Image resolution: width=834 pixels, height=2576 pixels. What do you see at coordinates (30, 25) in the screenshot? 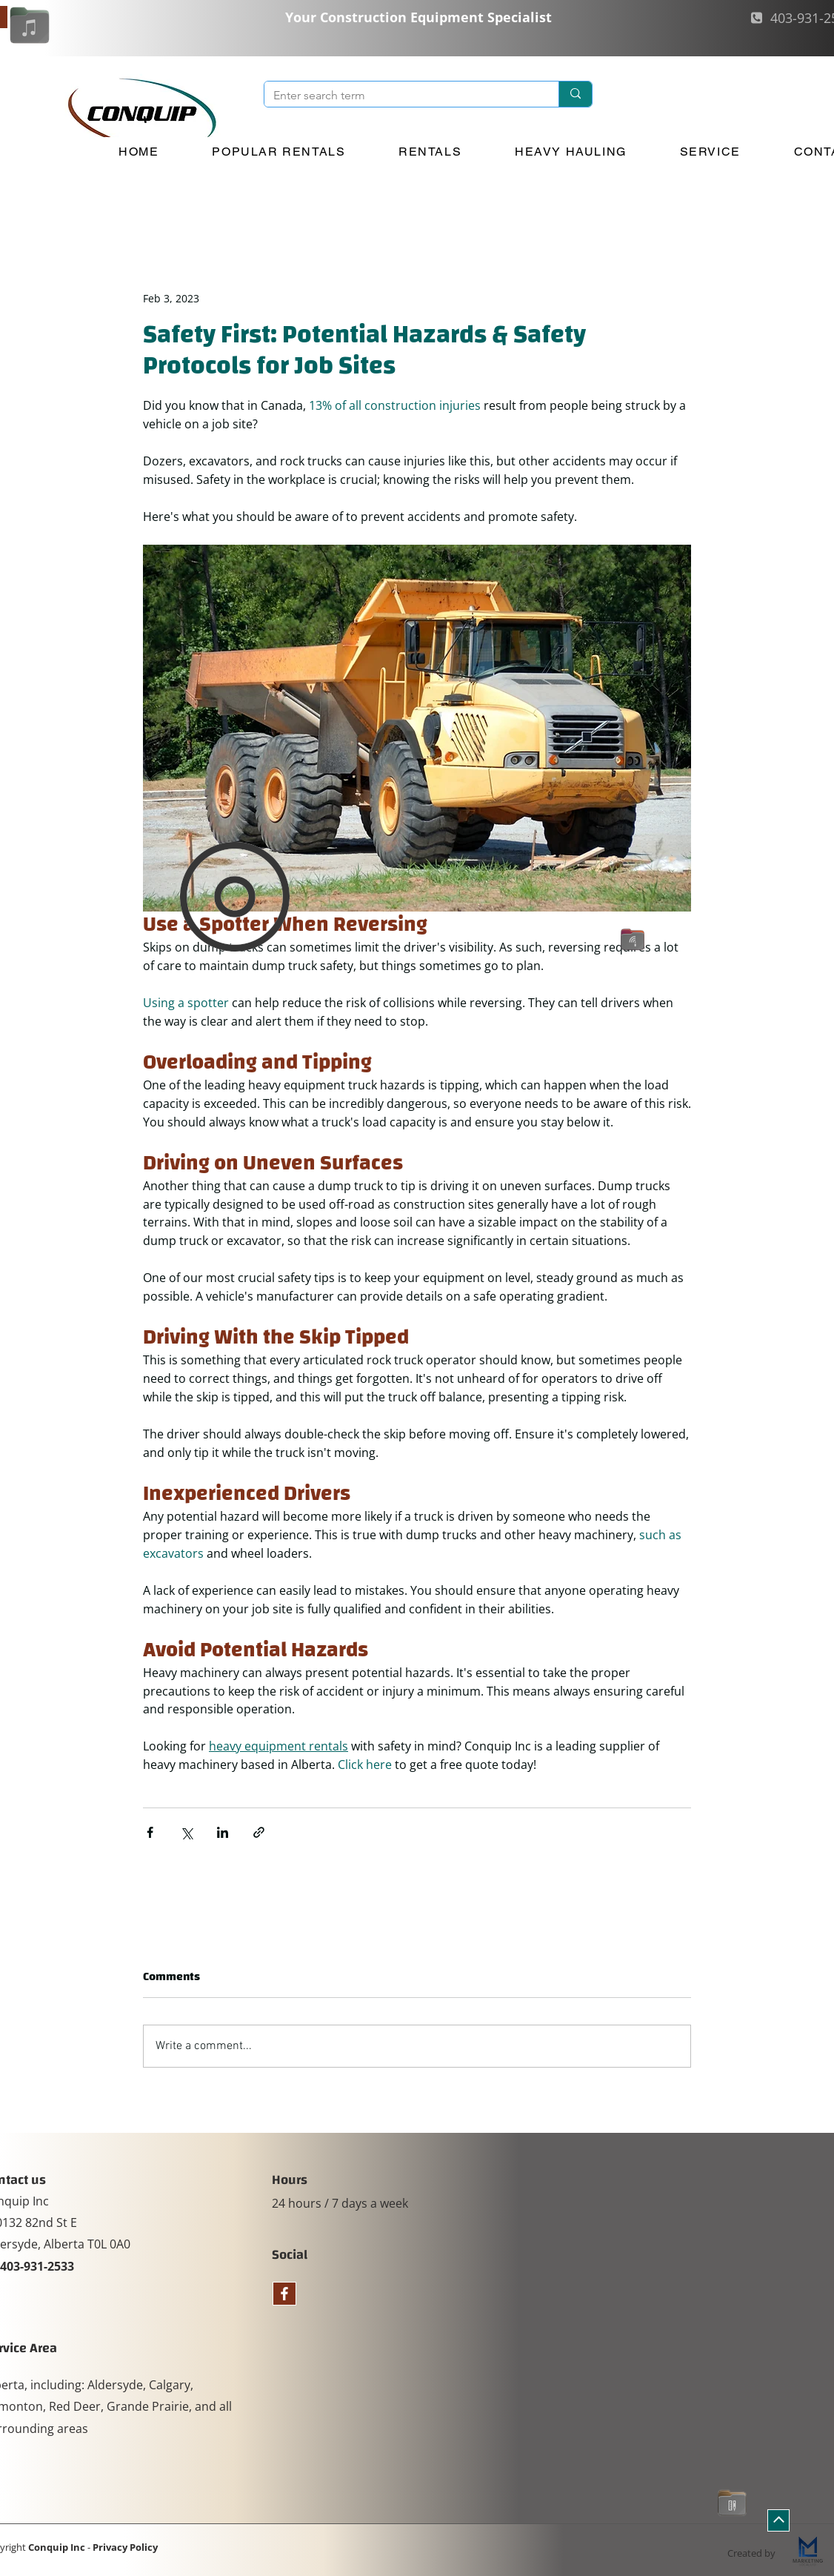
I see `open your music folder` at bounding box center [30, 25].